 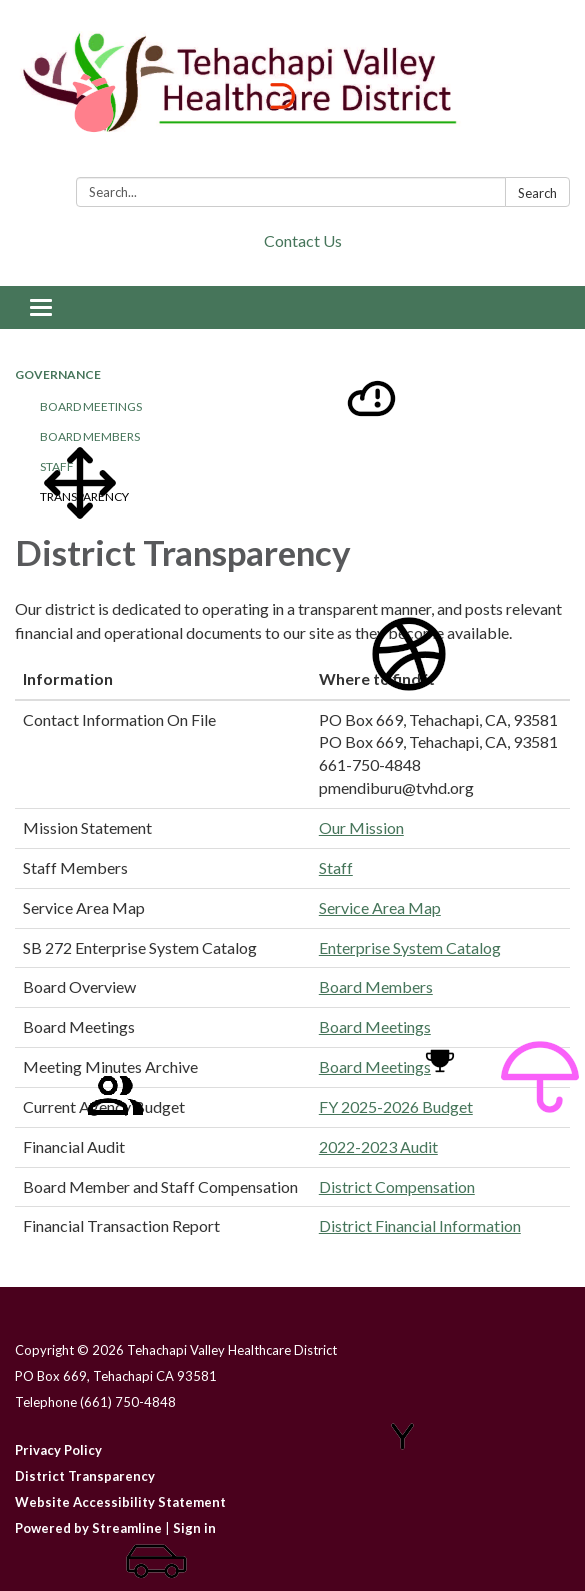 What do you see at coordinates (281, 96) in the screenshot?
I see `indicates a proper superset relationship in mathematical notation` at bounding box center [281, 96].